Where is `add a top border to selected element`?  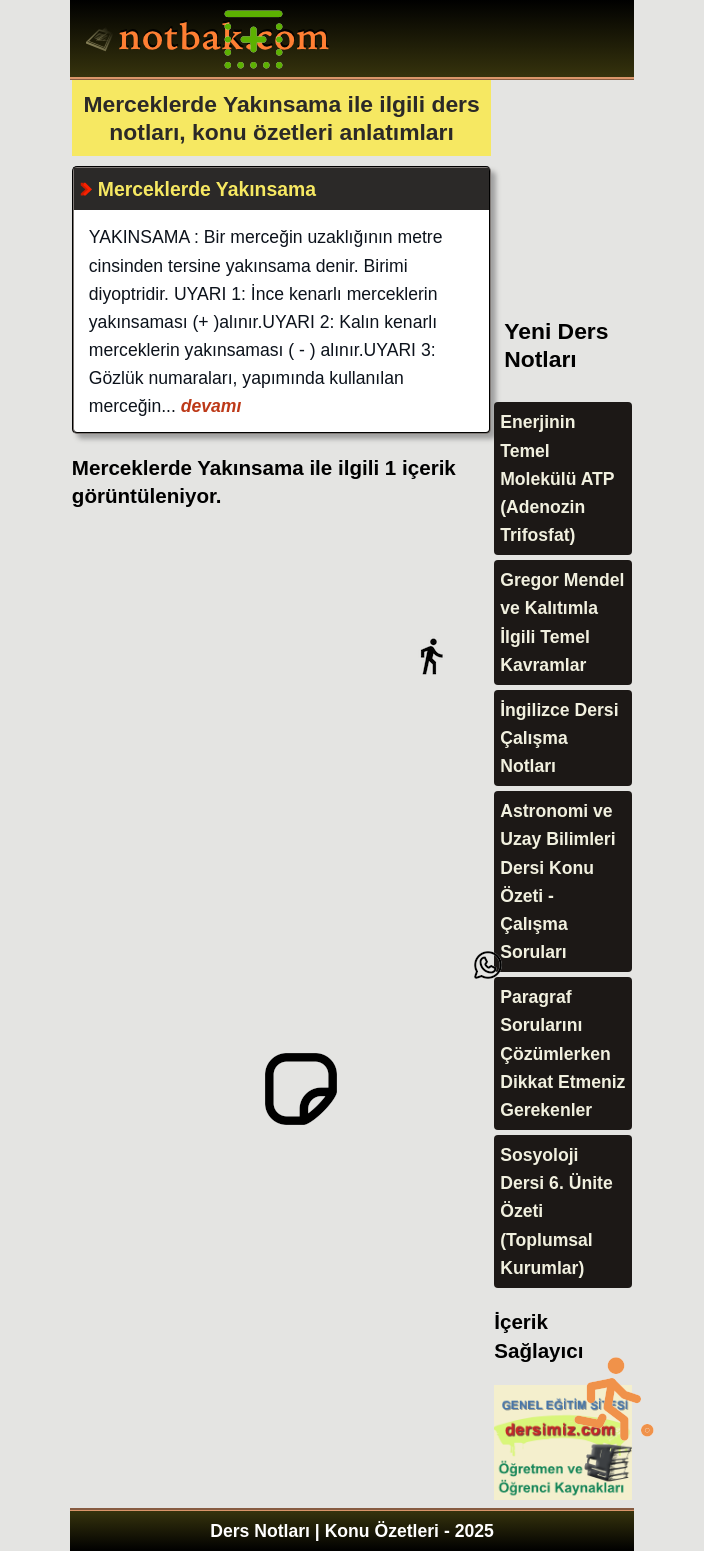 add a top border to selected element is located at coordinates (253, 39).